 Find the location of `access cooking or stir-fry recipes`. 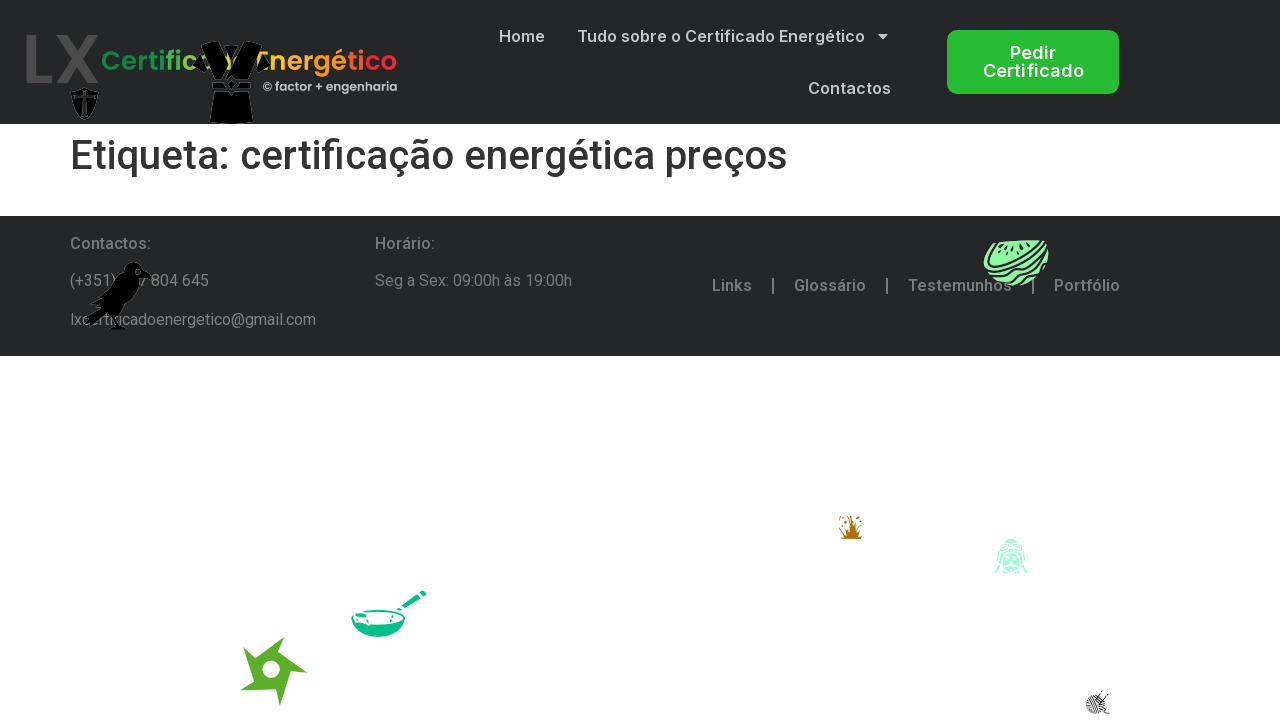

access cooking or stir-fry recipes is located at coordinates (388, 611).